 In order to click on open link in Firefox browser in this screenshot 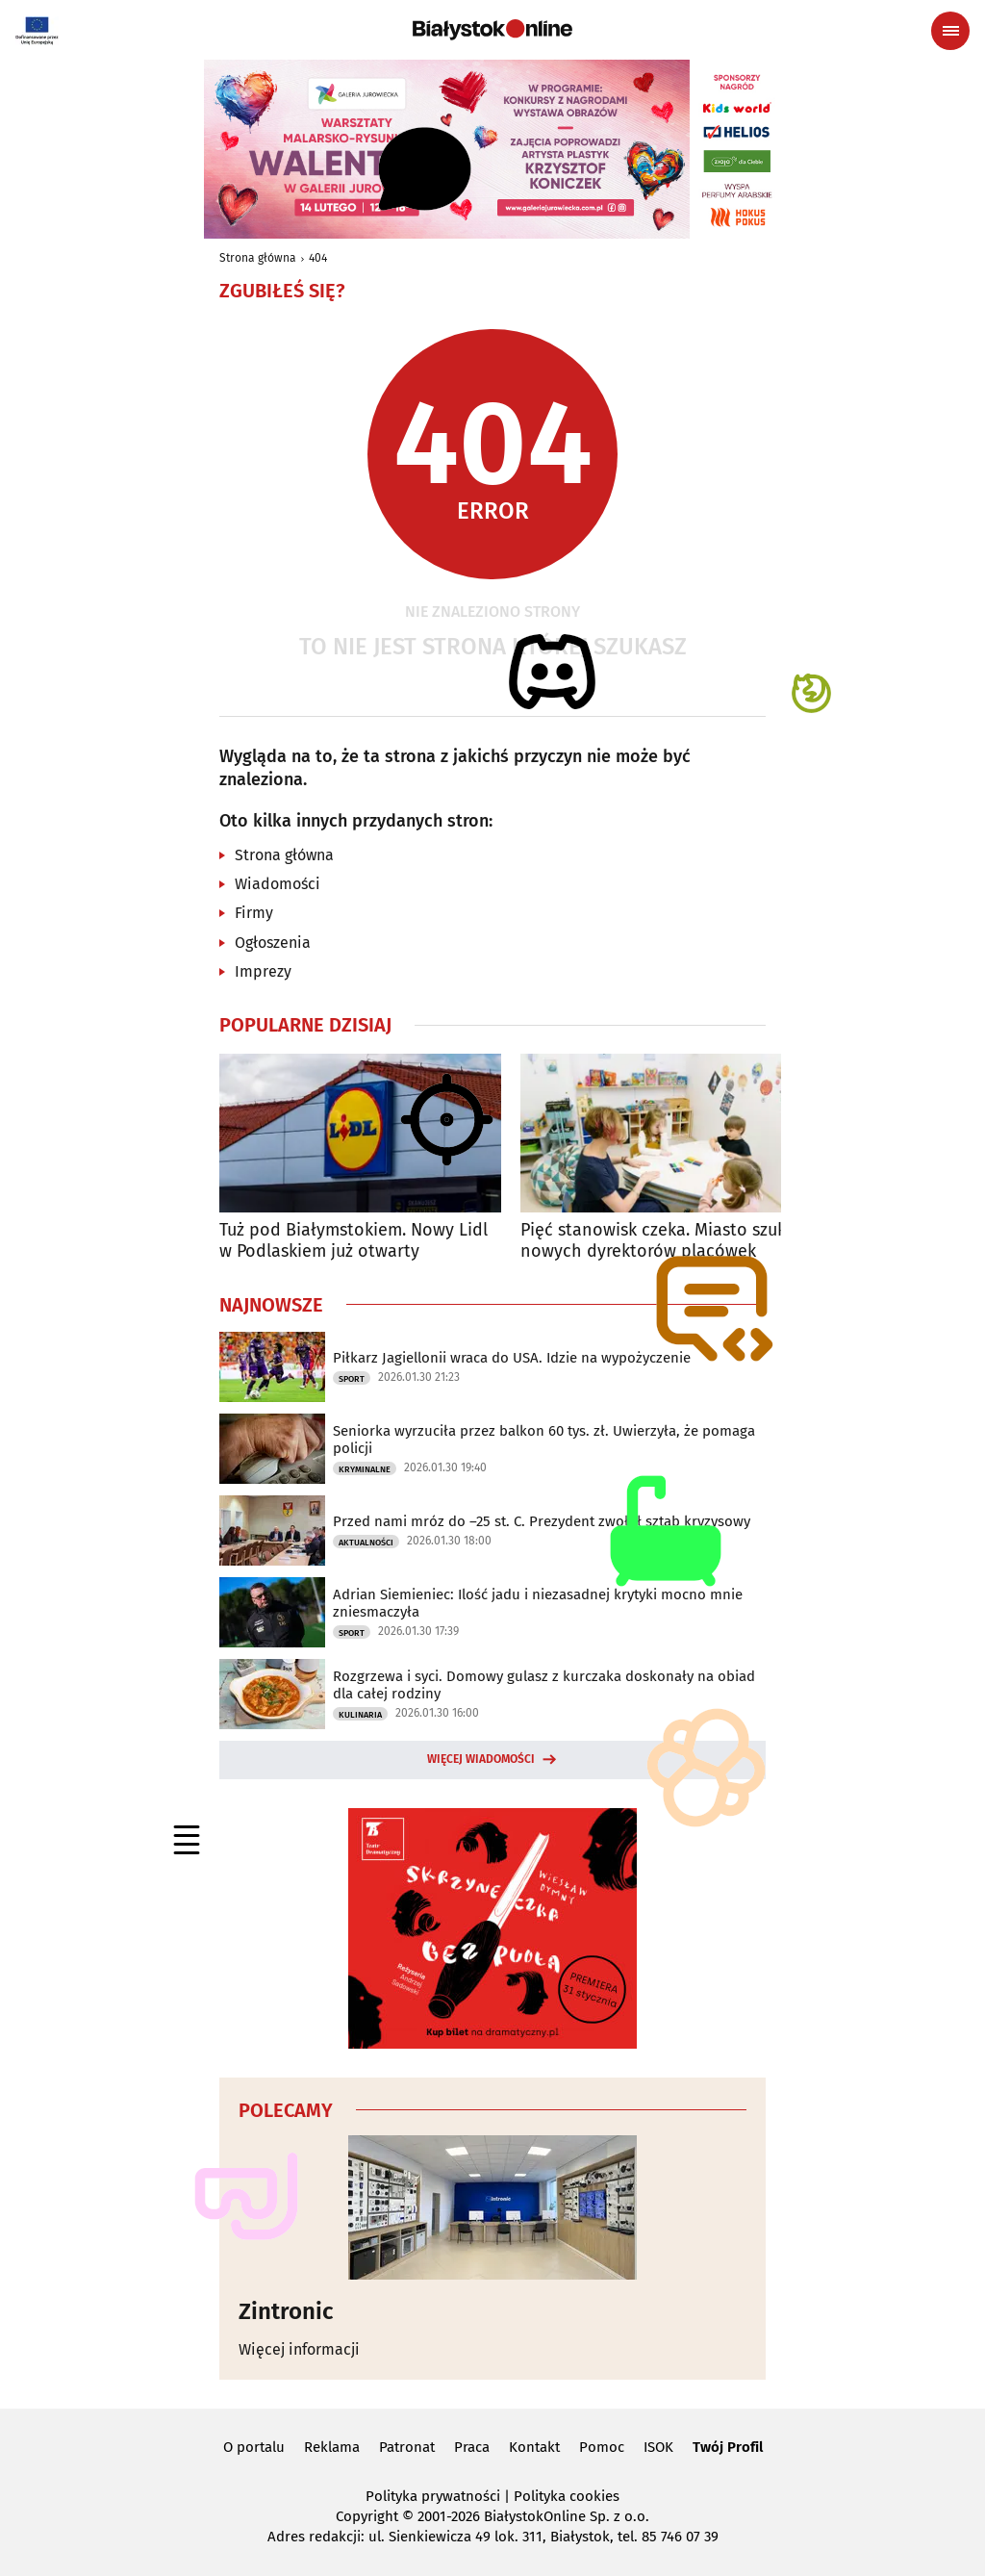, I will do `click(811, 693)`.